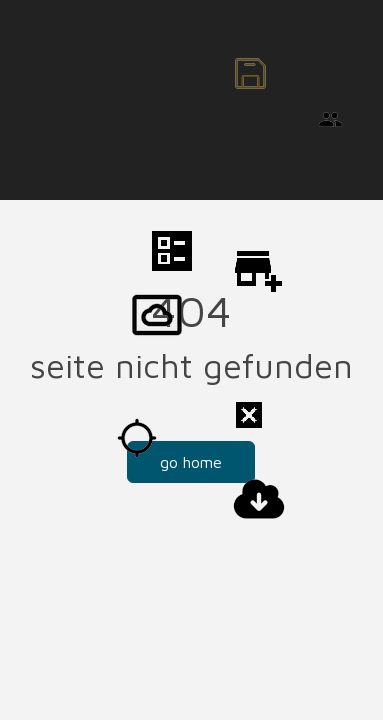  Describe the element at coordinates (249, 415) in the screenshot. I see `close or dismiss a dialog` at that location.